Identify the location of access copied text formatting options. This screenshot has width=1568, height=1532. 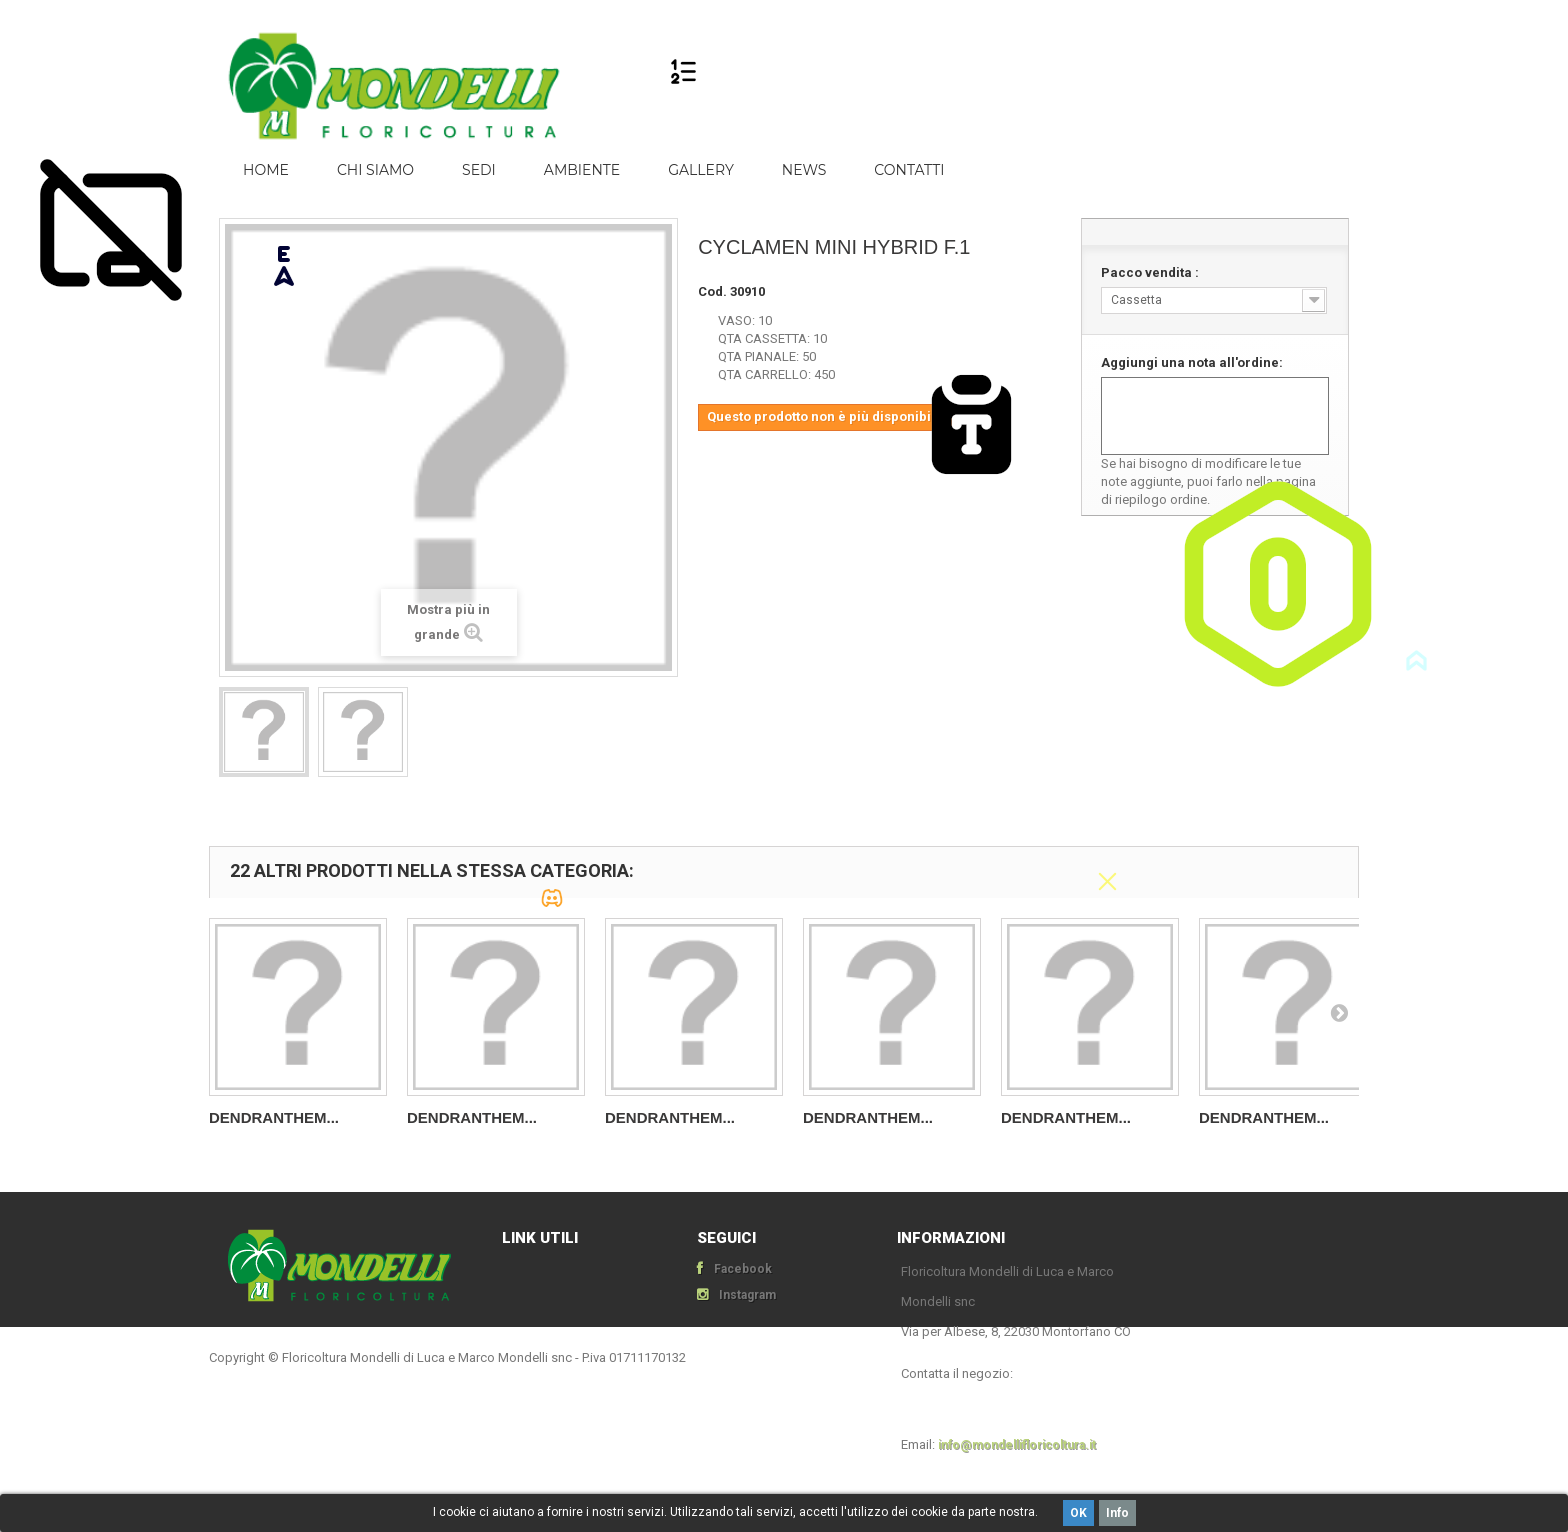
(971, 424).